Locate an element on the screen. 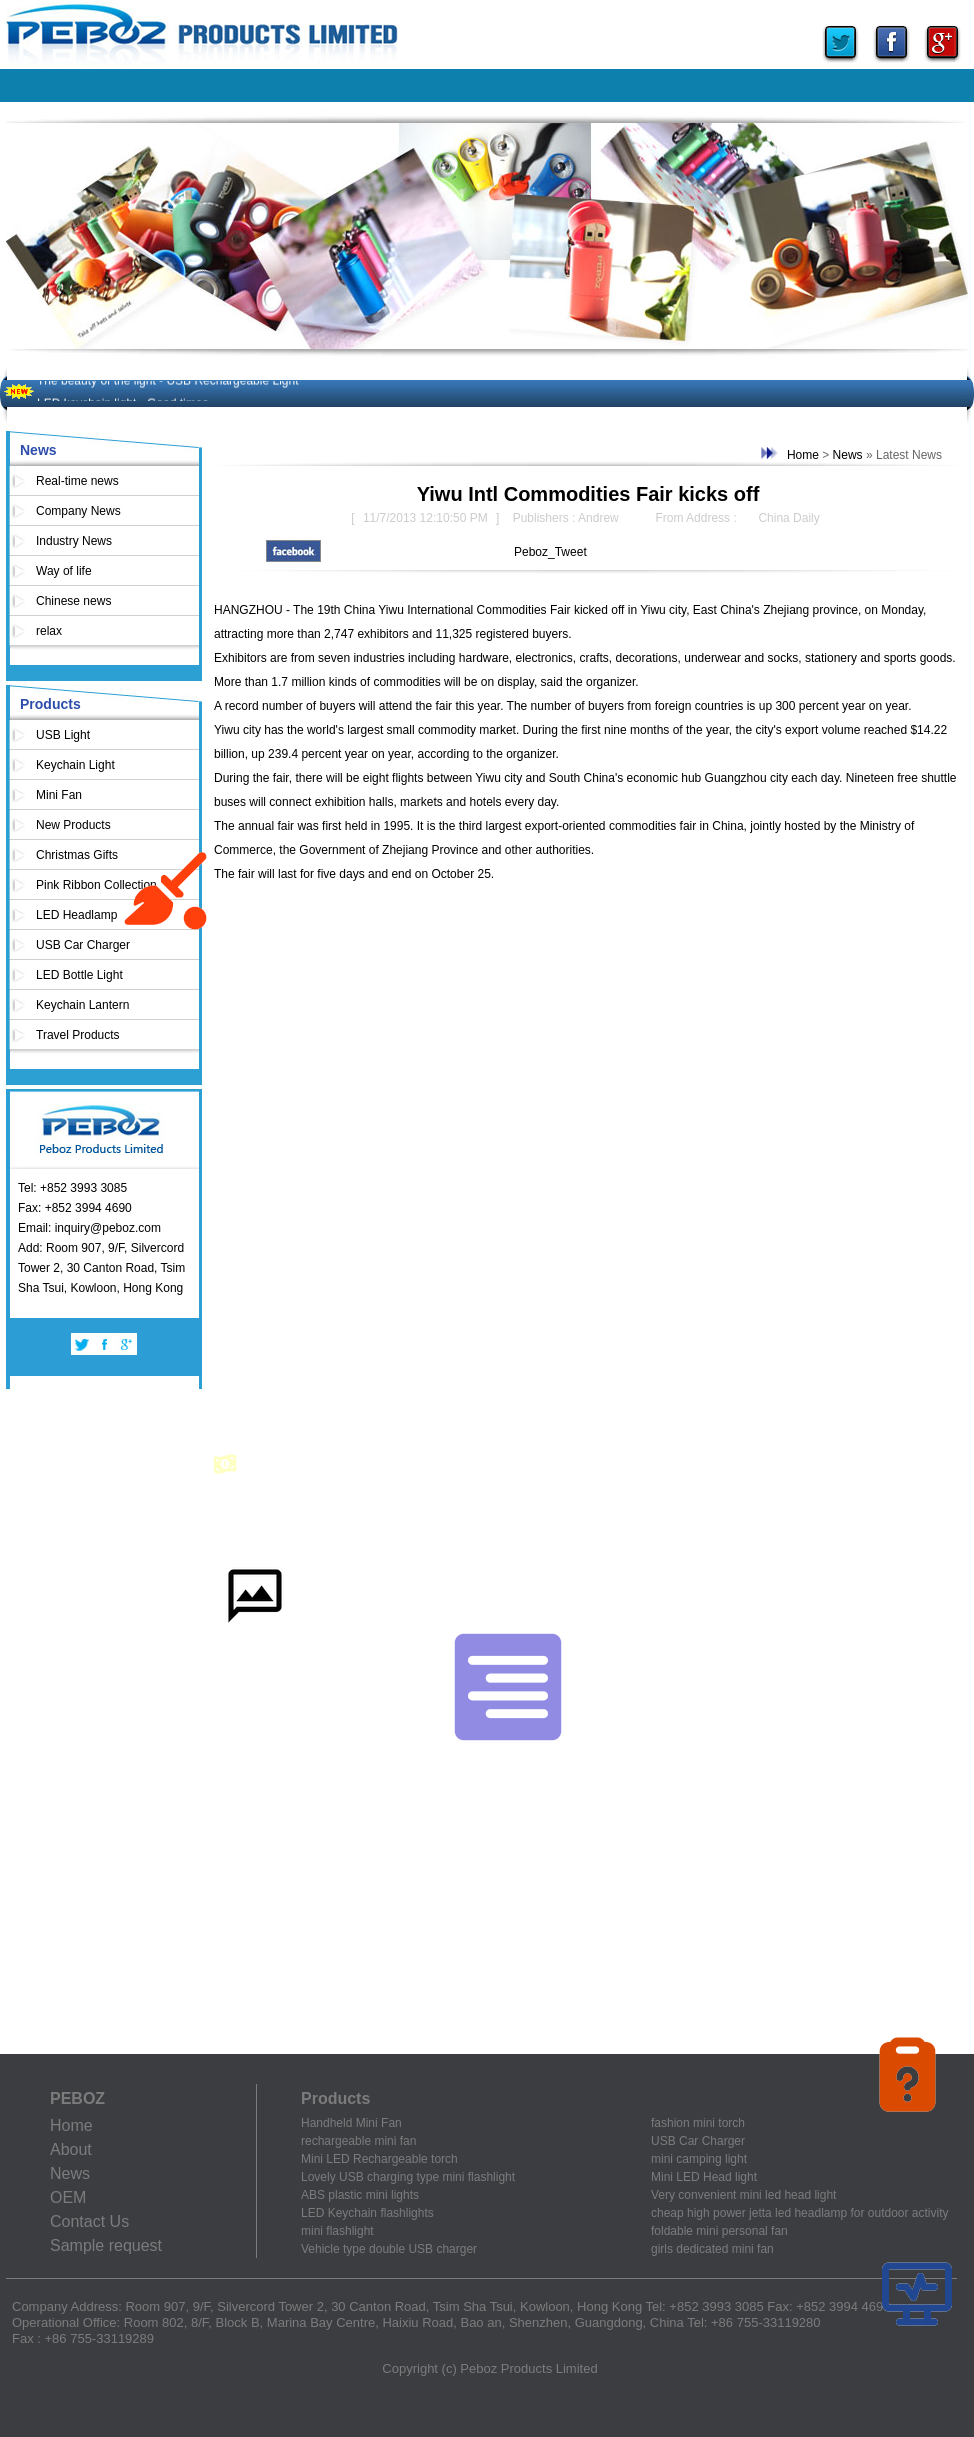 The image size is (974, 2437). quidditch or broomstick sports game mode is located at coordinates (165, 888).